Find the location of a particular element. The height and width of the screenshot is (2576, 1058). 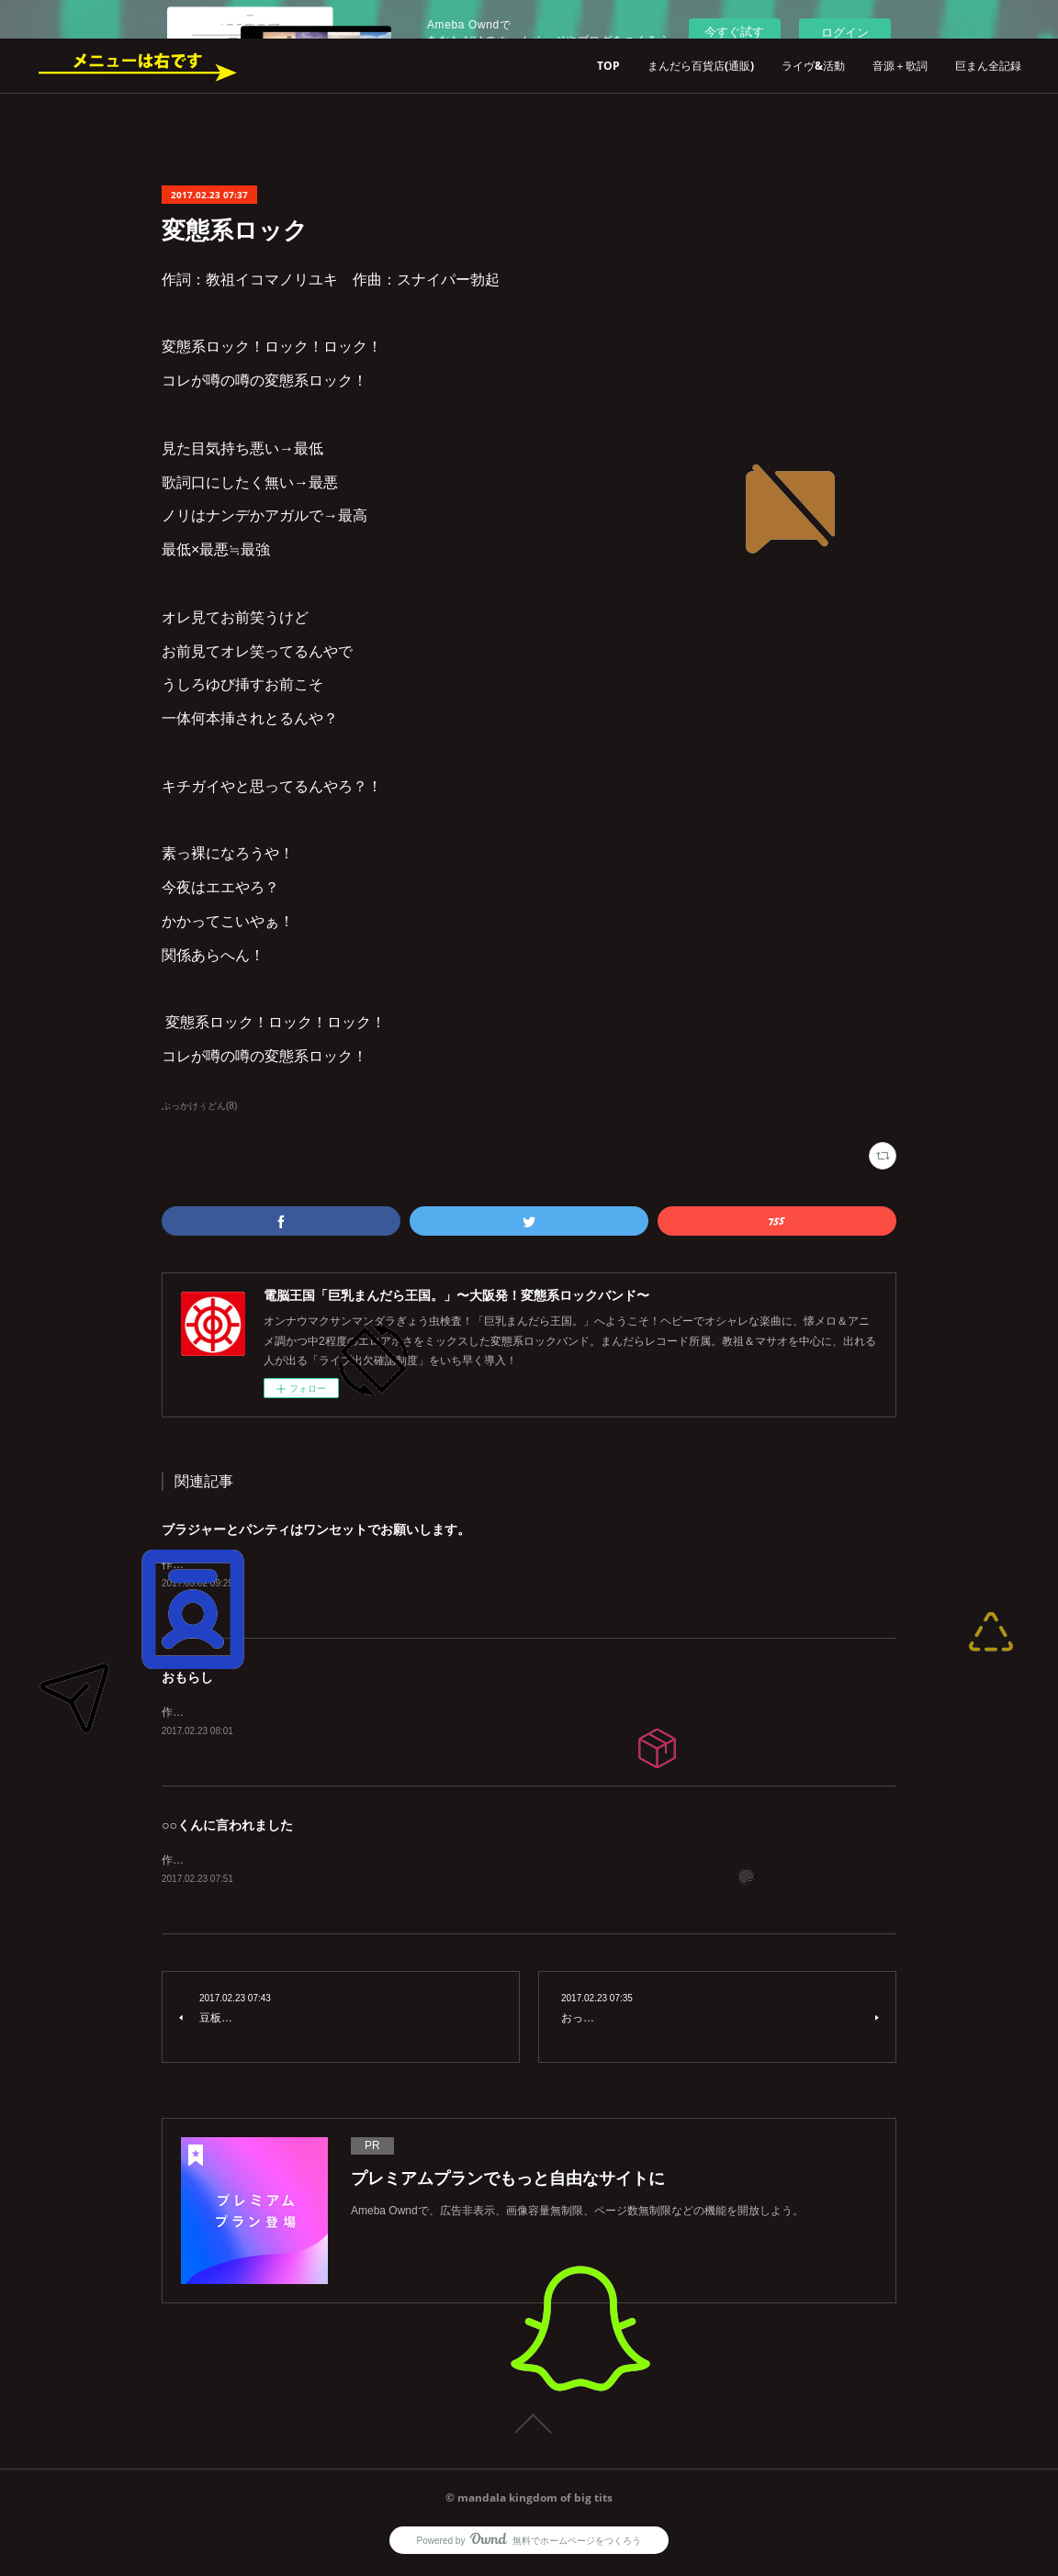

view user profile or identity information is located at coordinates (193, 1609).